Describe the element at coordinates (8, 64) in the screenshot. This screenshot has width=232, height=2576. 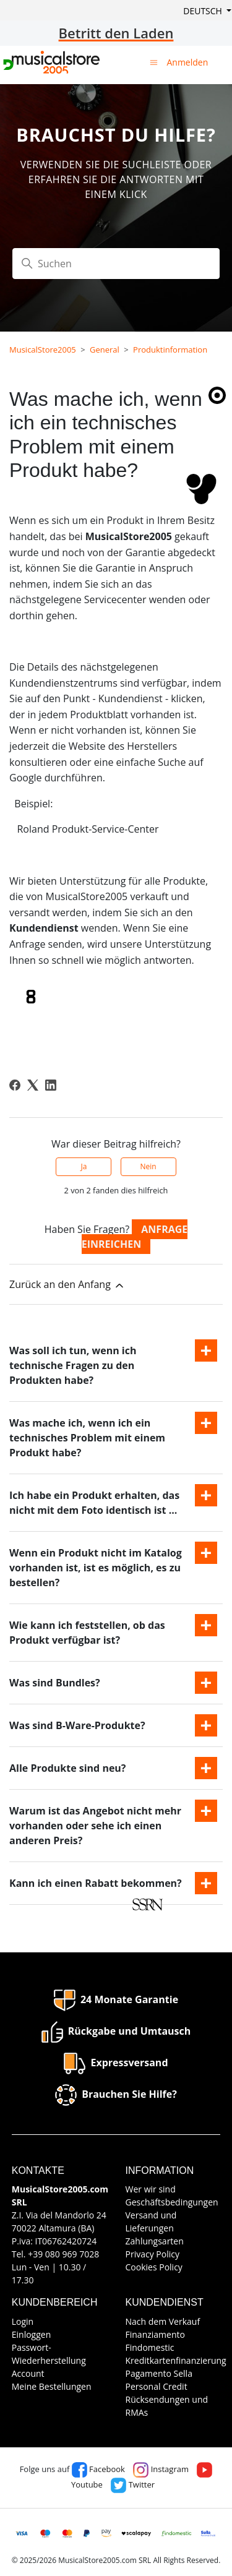
I see `deepgram logo` at that location.